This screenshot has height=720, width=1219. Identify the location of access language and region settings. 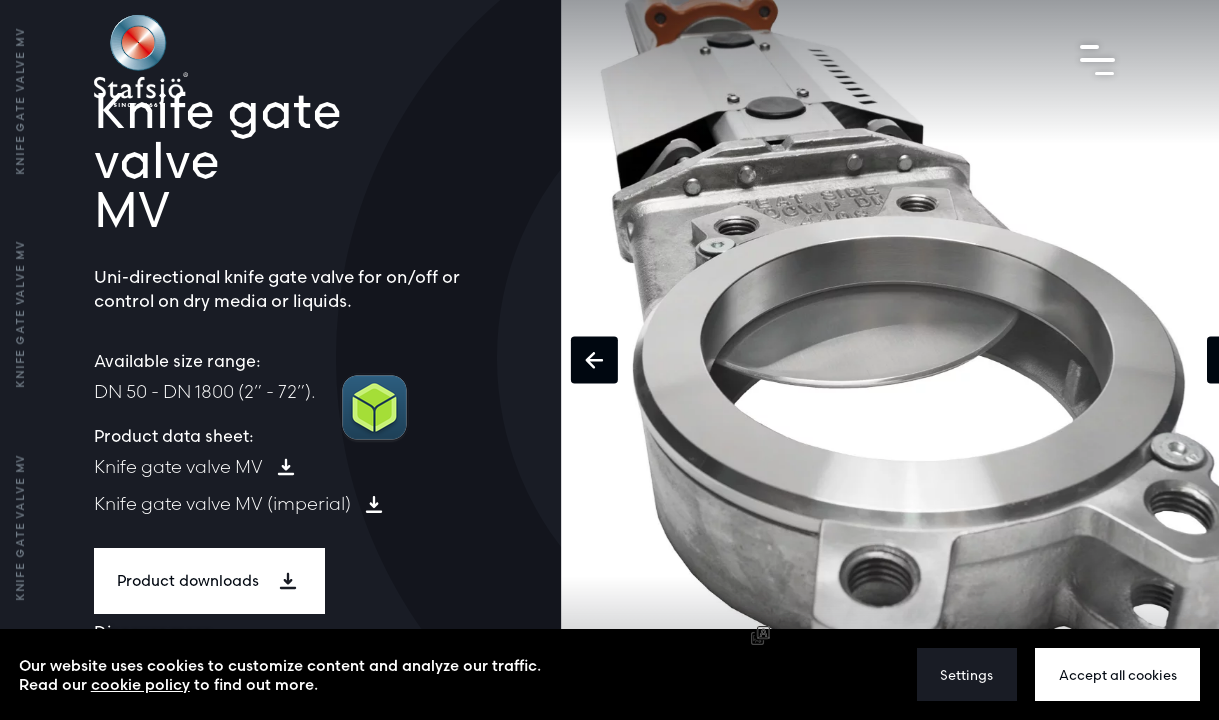
(760, 635).